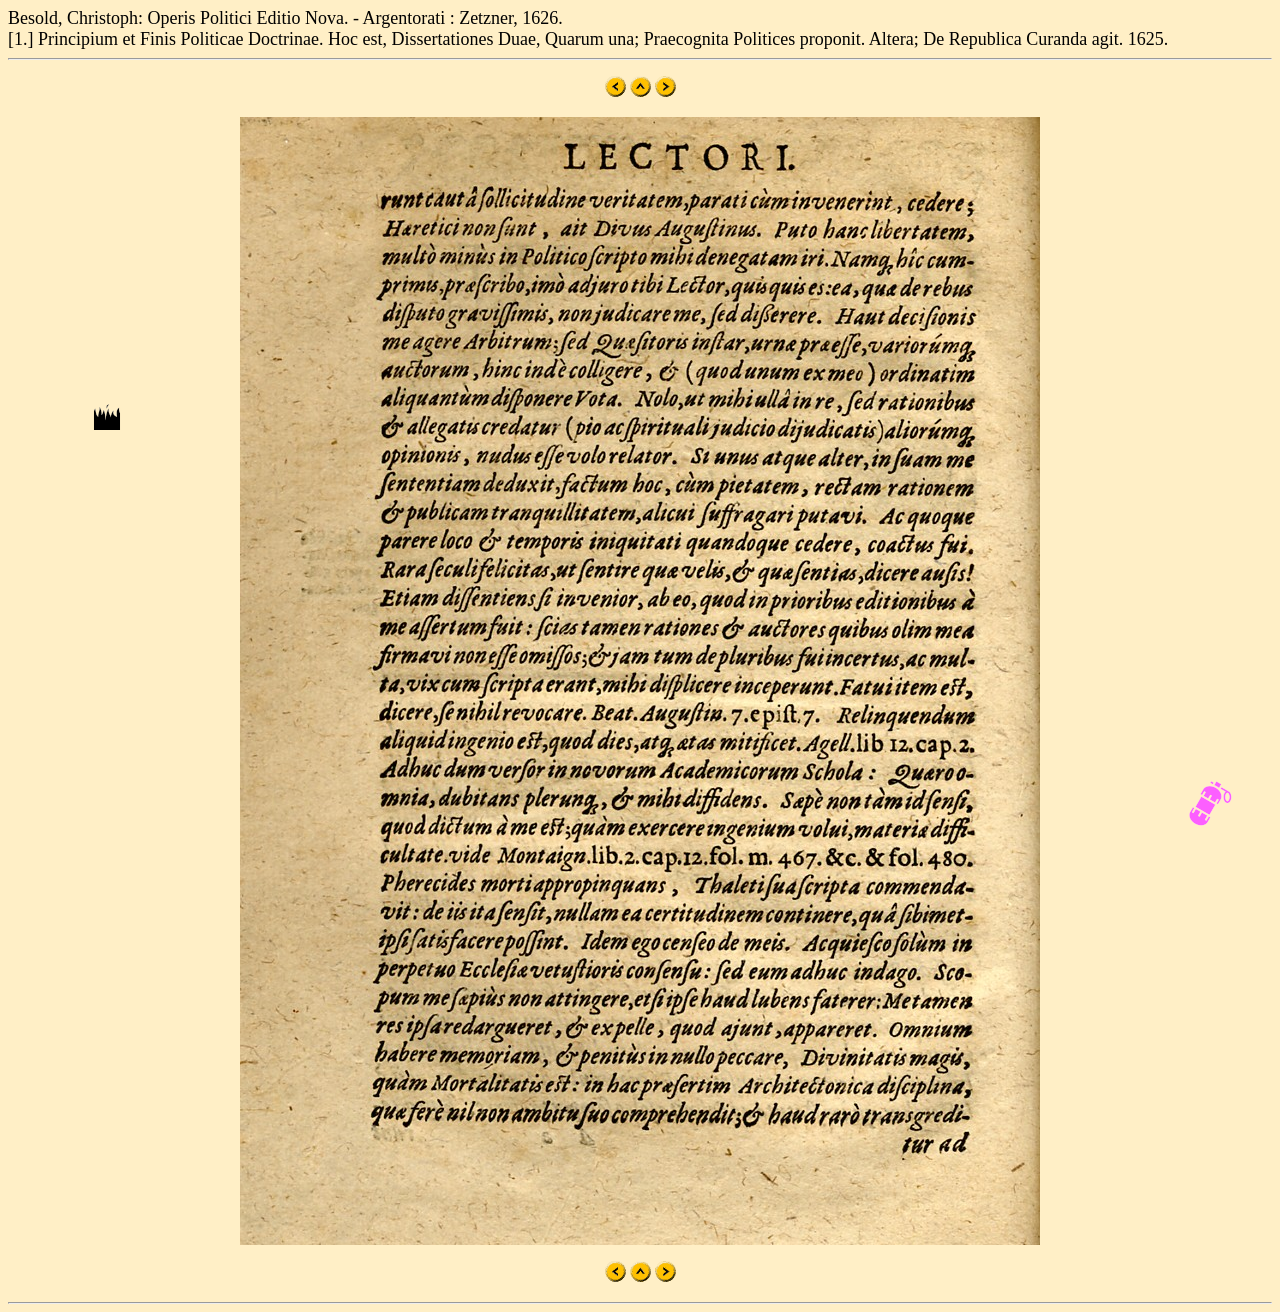 The image size is (1280, 1312). Describe the element at coordinates (107, 417) in the screenshot. I see `access firewall or security settings` at that location.